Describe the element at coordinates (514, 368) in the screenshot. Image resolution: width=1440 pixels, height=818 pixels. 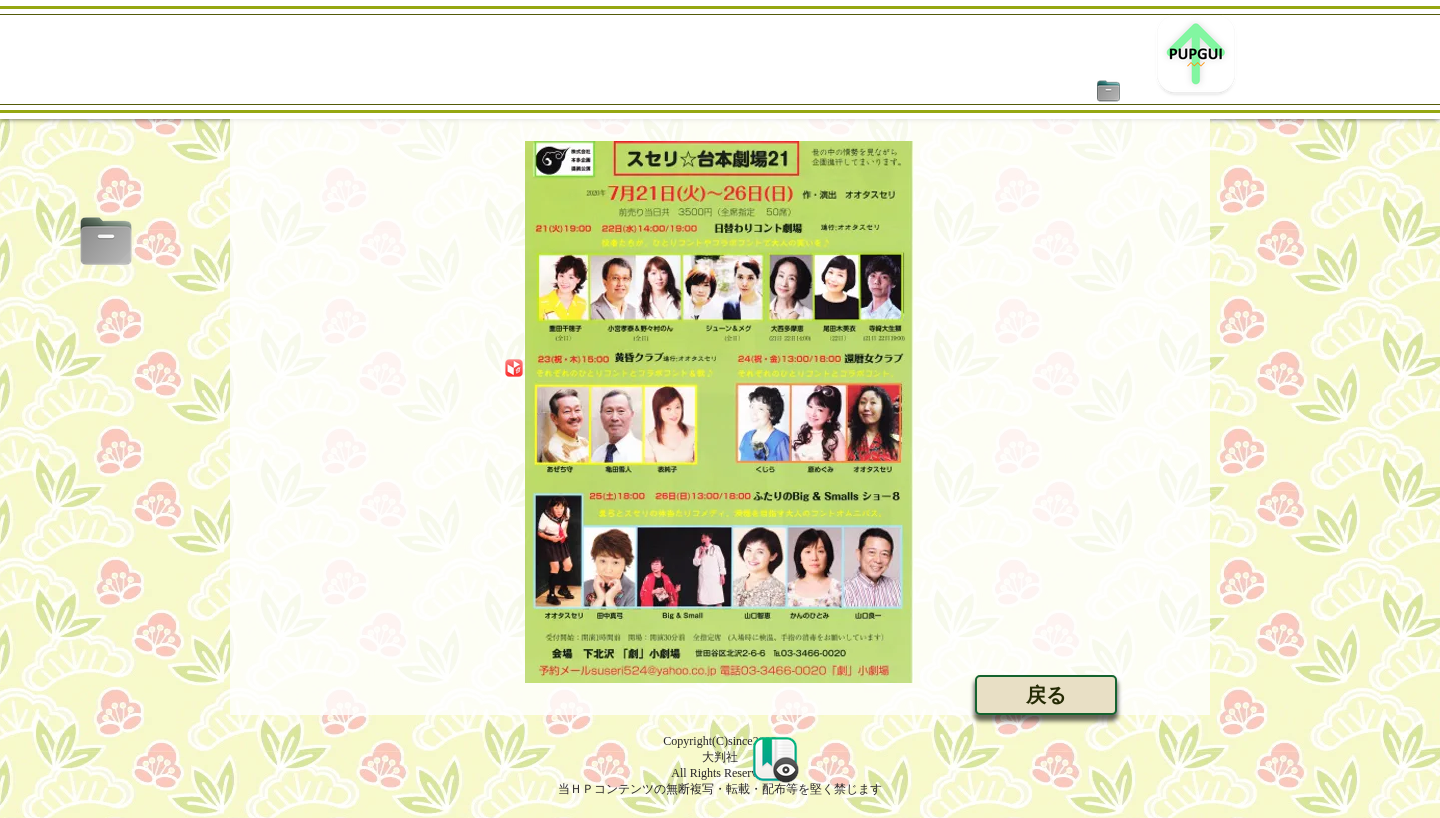
I see `open flatsweep app for system cleanup` at that location.